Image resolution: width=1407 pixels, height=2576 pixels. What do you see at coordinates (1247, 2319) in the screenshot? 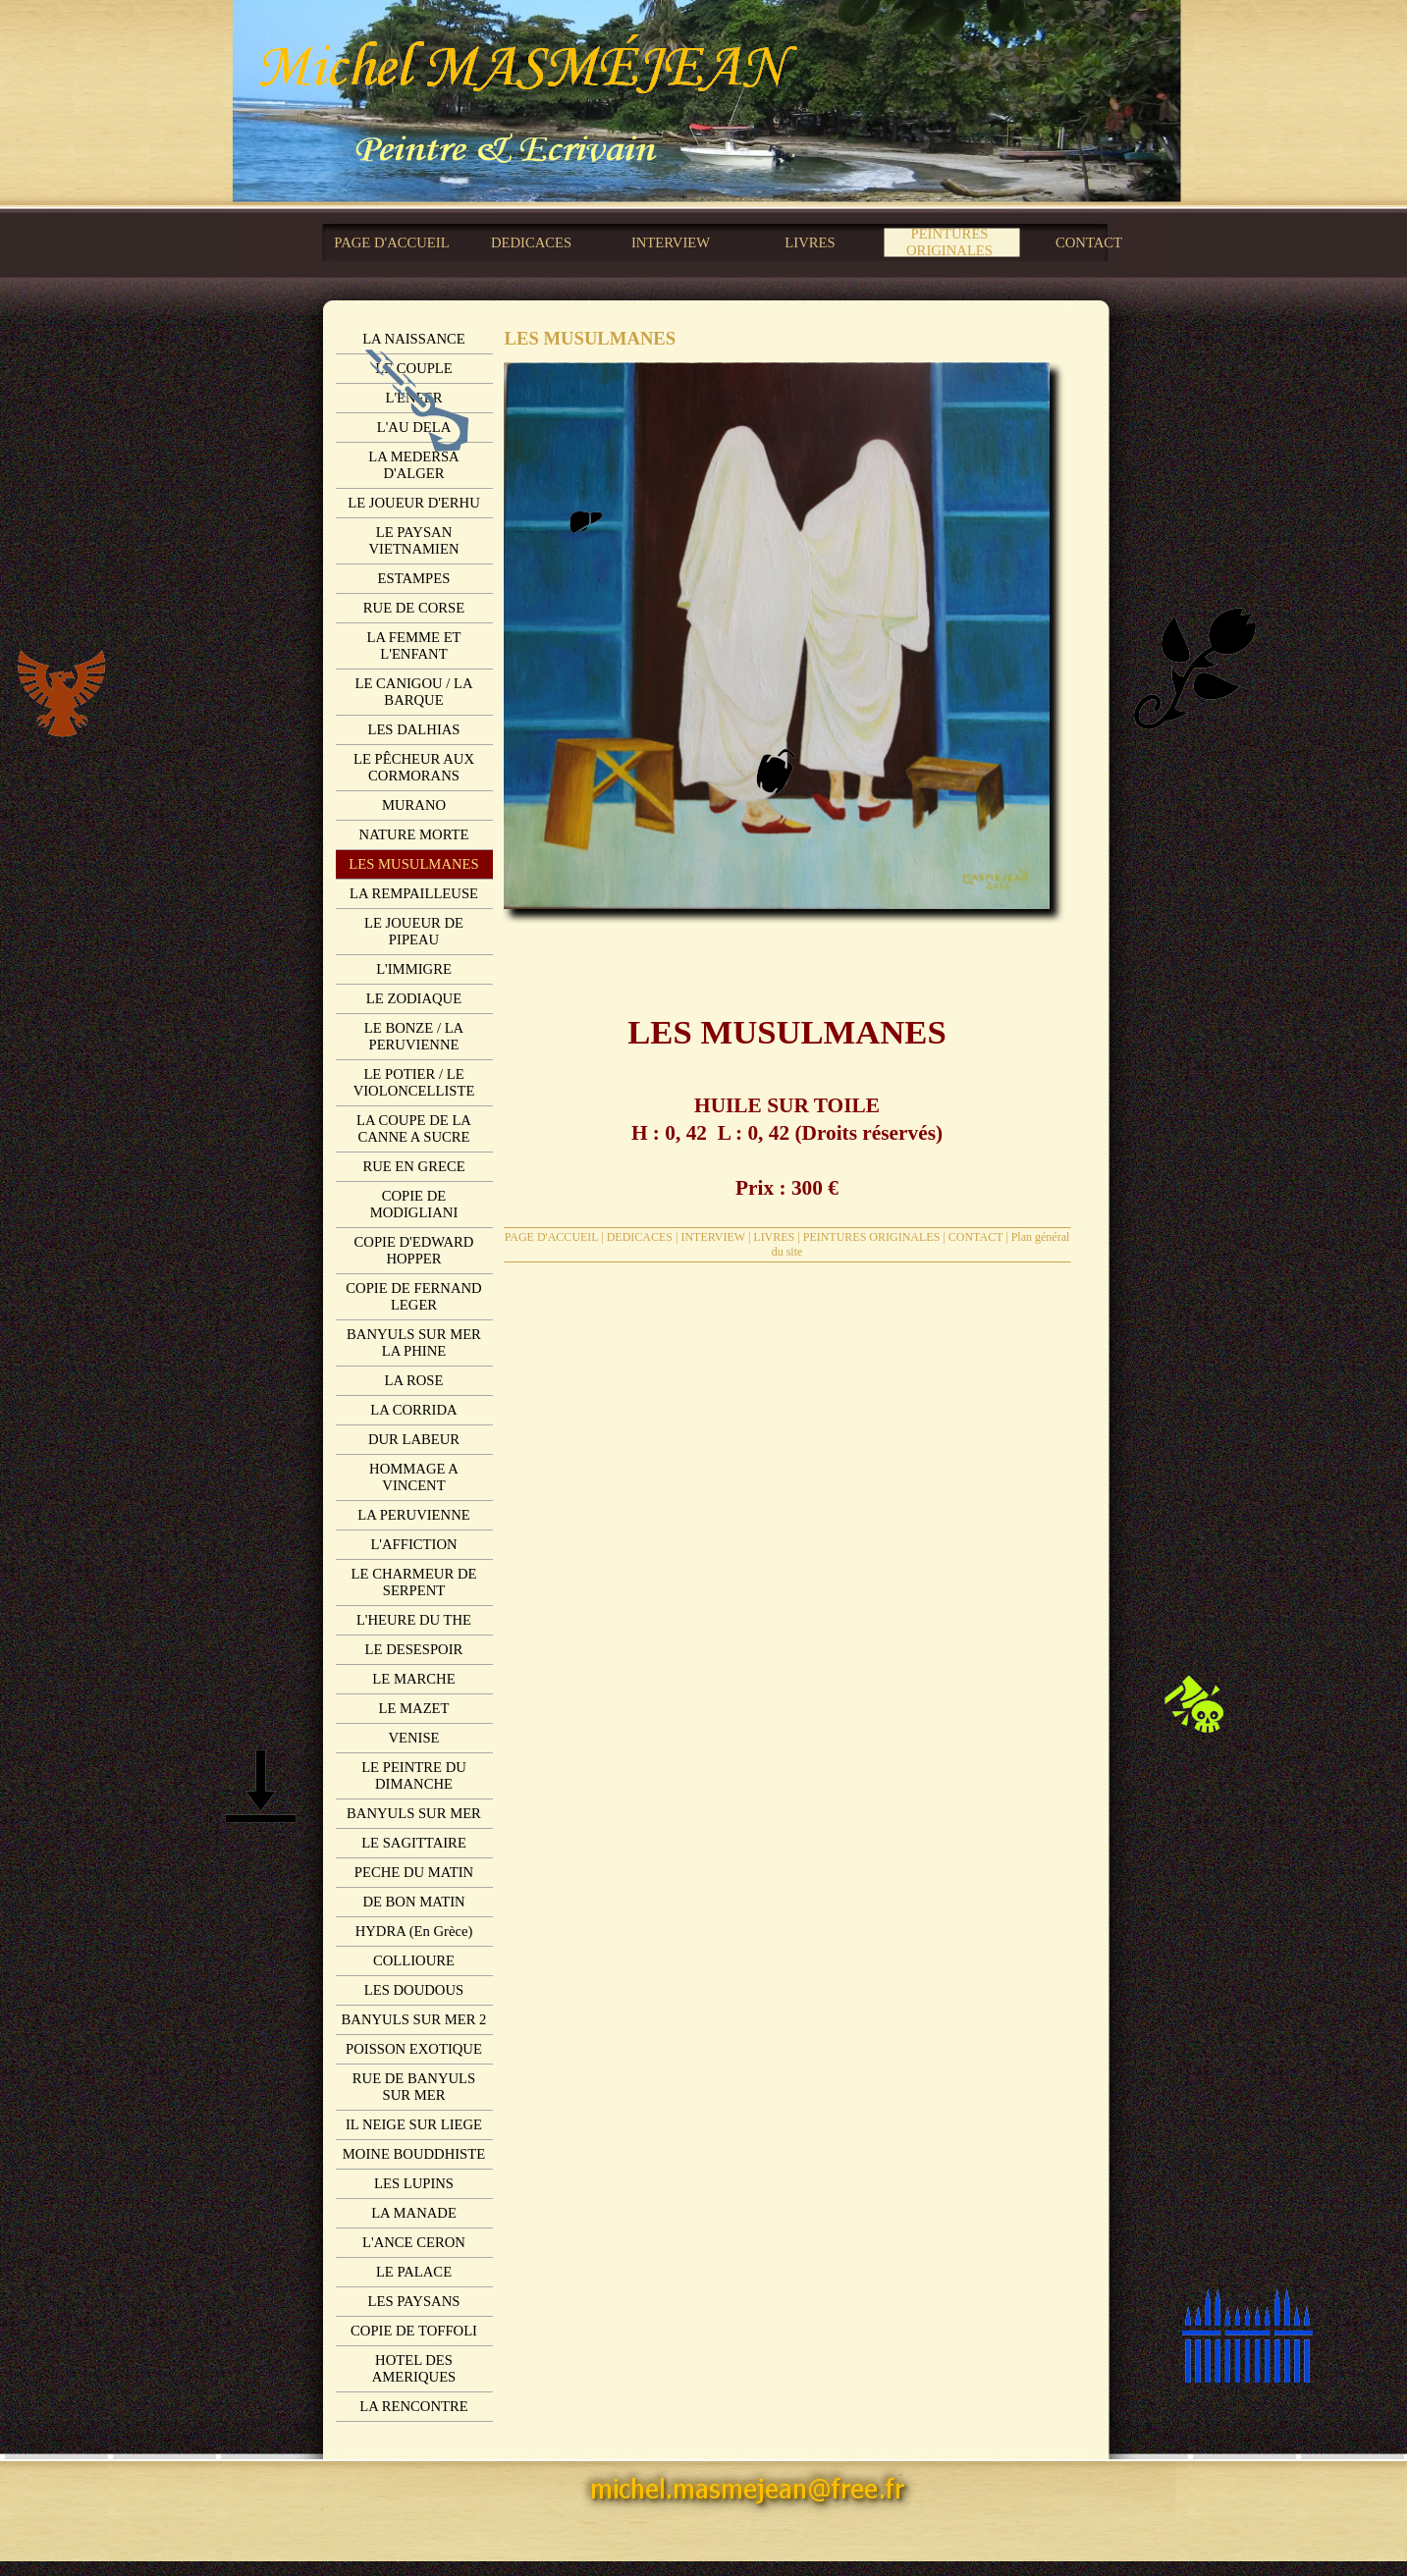
I see `defensive wall or barrier structure in a strategy game` at bounding box center [1247, 2319].